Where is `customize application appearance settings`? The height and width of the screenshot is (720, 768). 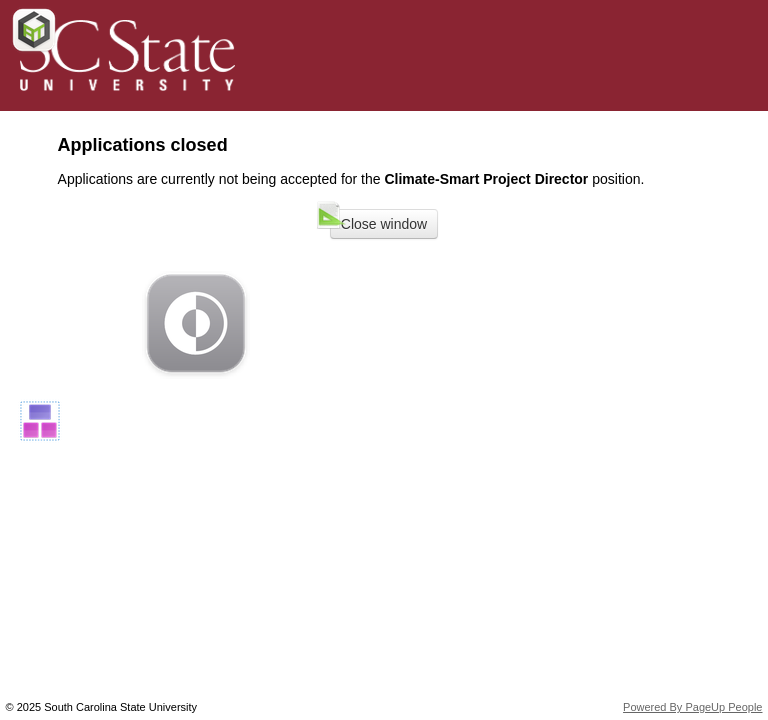
customize application appearance settings is located at coordinates (196, 325).